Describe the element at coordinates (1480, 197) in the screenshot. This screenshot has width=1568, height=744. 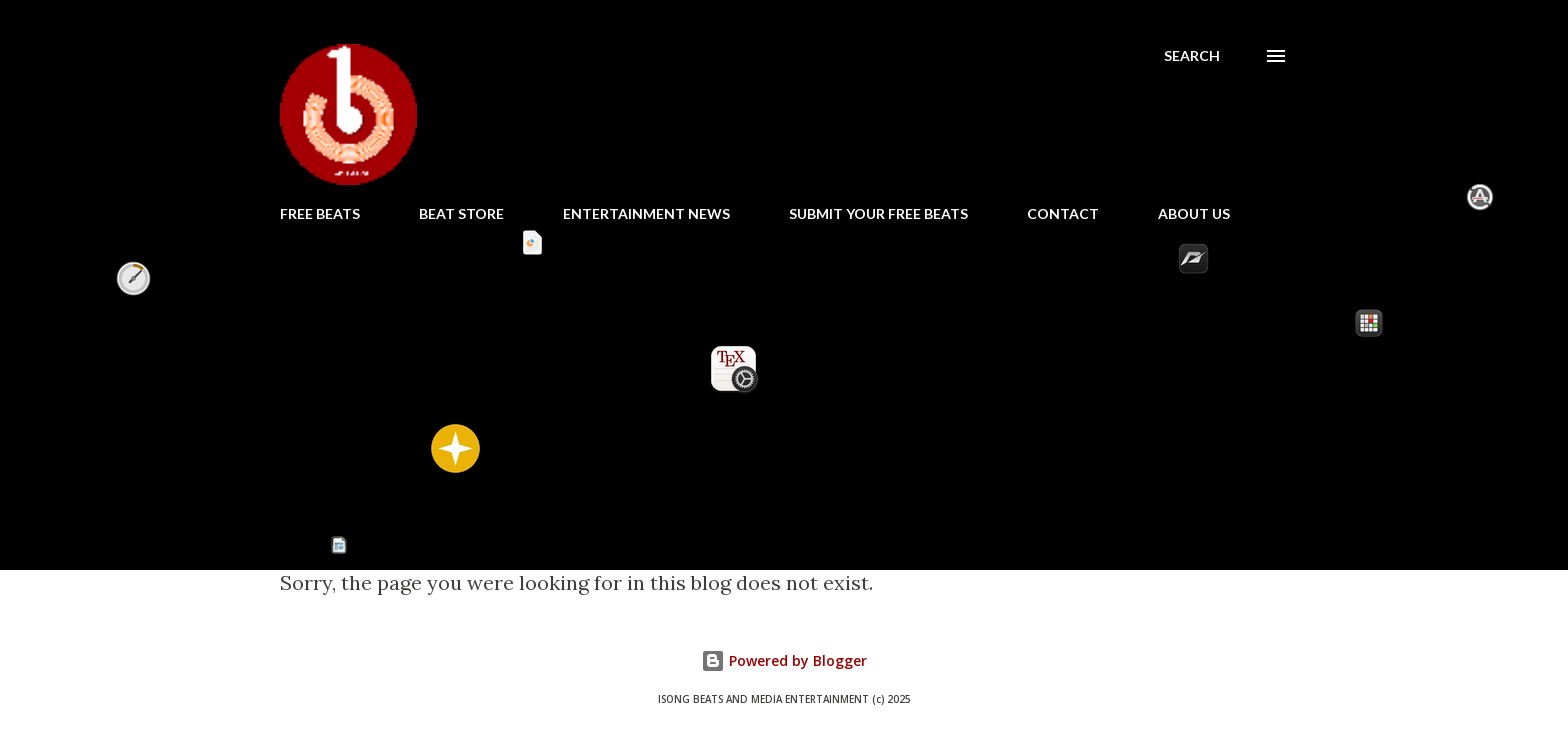
I see `open the software update manager` at that location.